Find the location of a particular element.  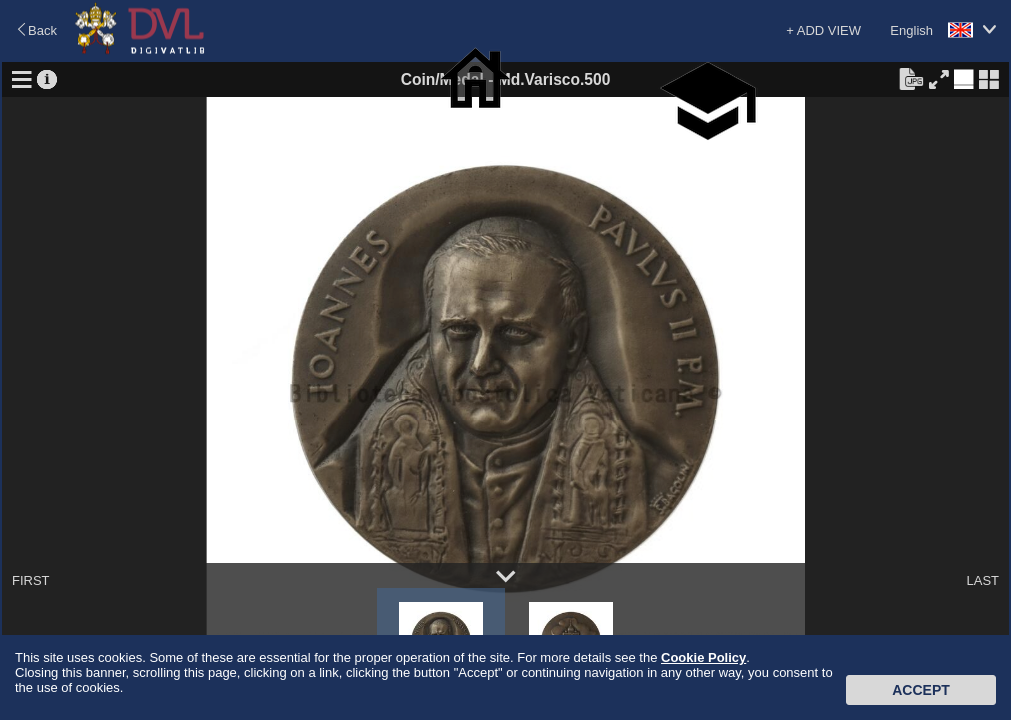

navigate to home screen is located at coordinates (475, 79).